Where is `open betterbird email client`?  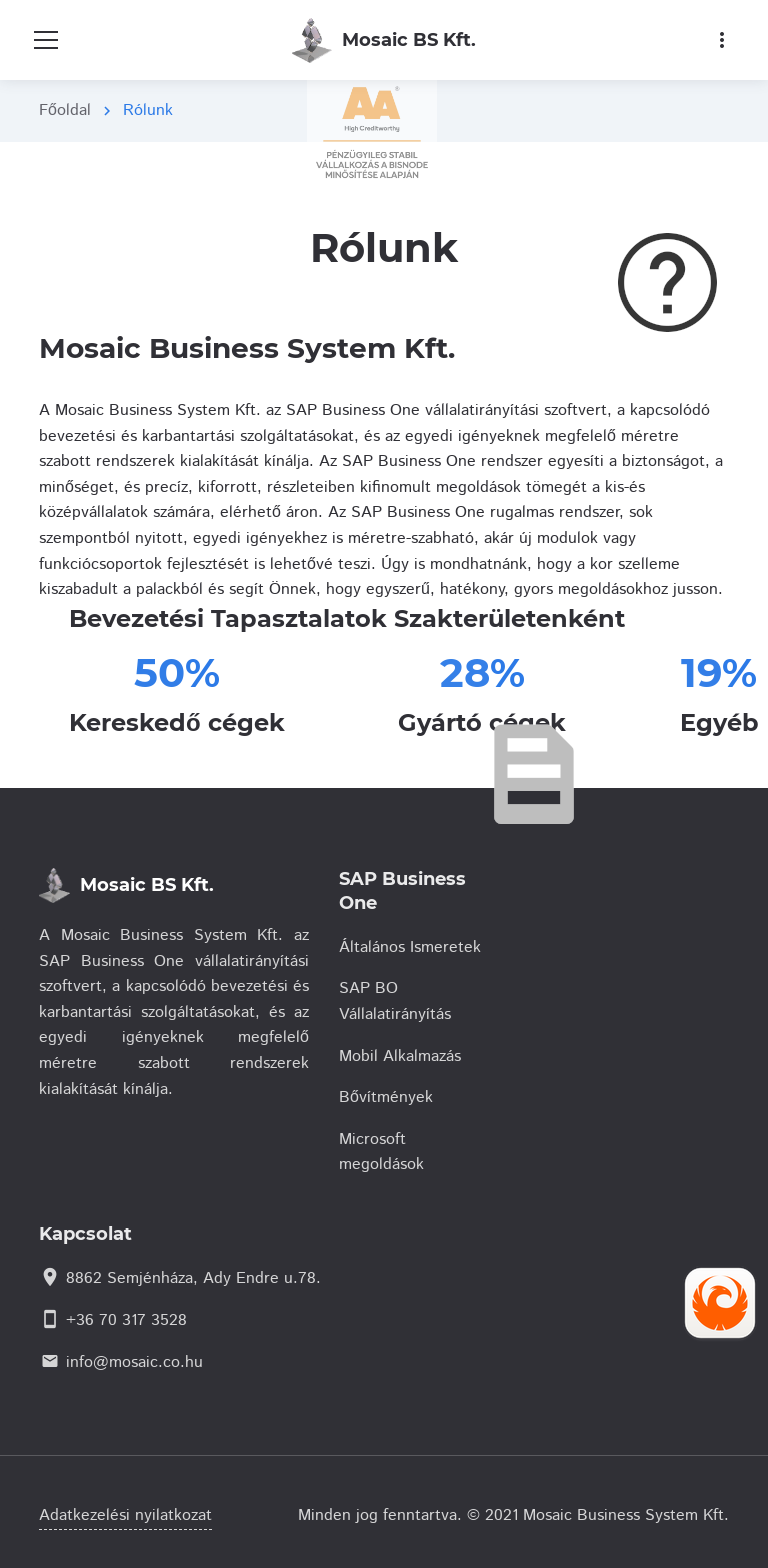
open betterbird email client is located at coordinates (720, 1303).